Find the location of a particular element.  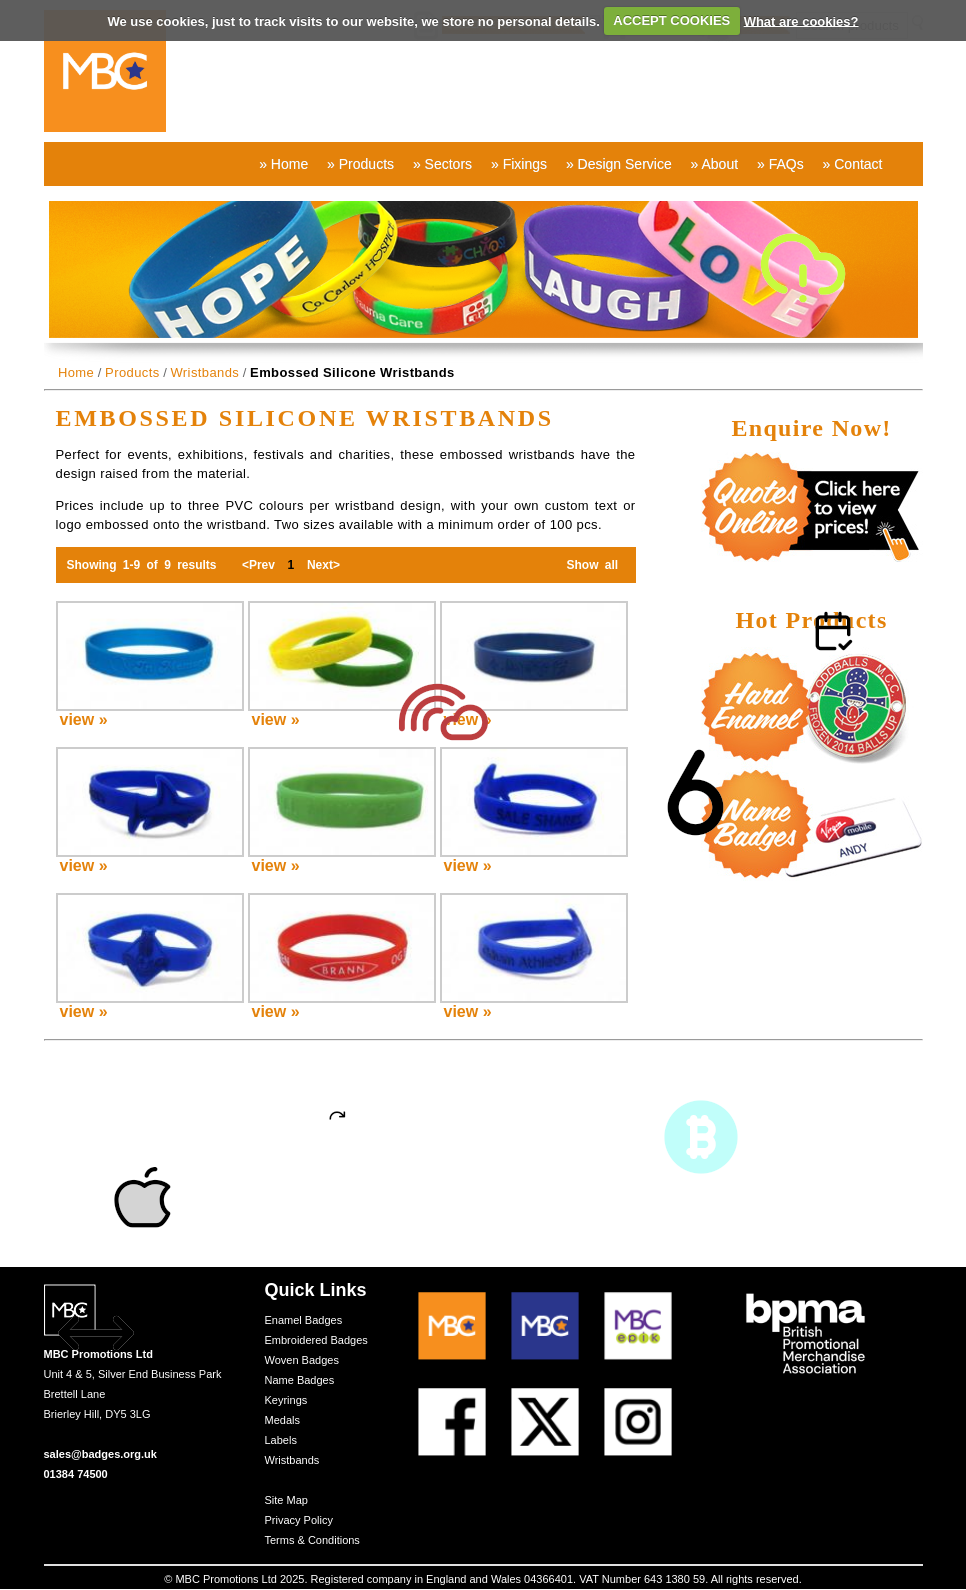

confirm or complete a scheduled event is located at coordinates (833, 631).